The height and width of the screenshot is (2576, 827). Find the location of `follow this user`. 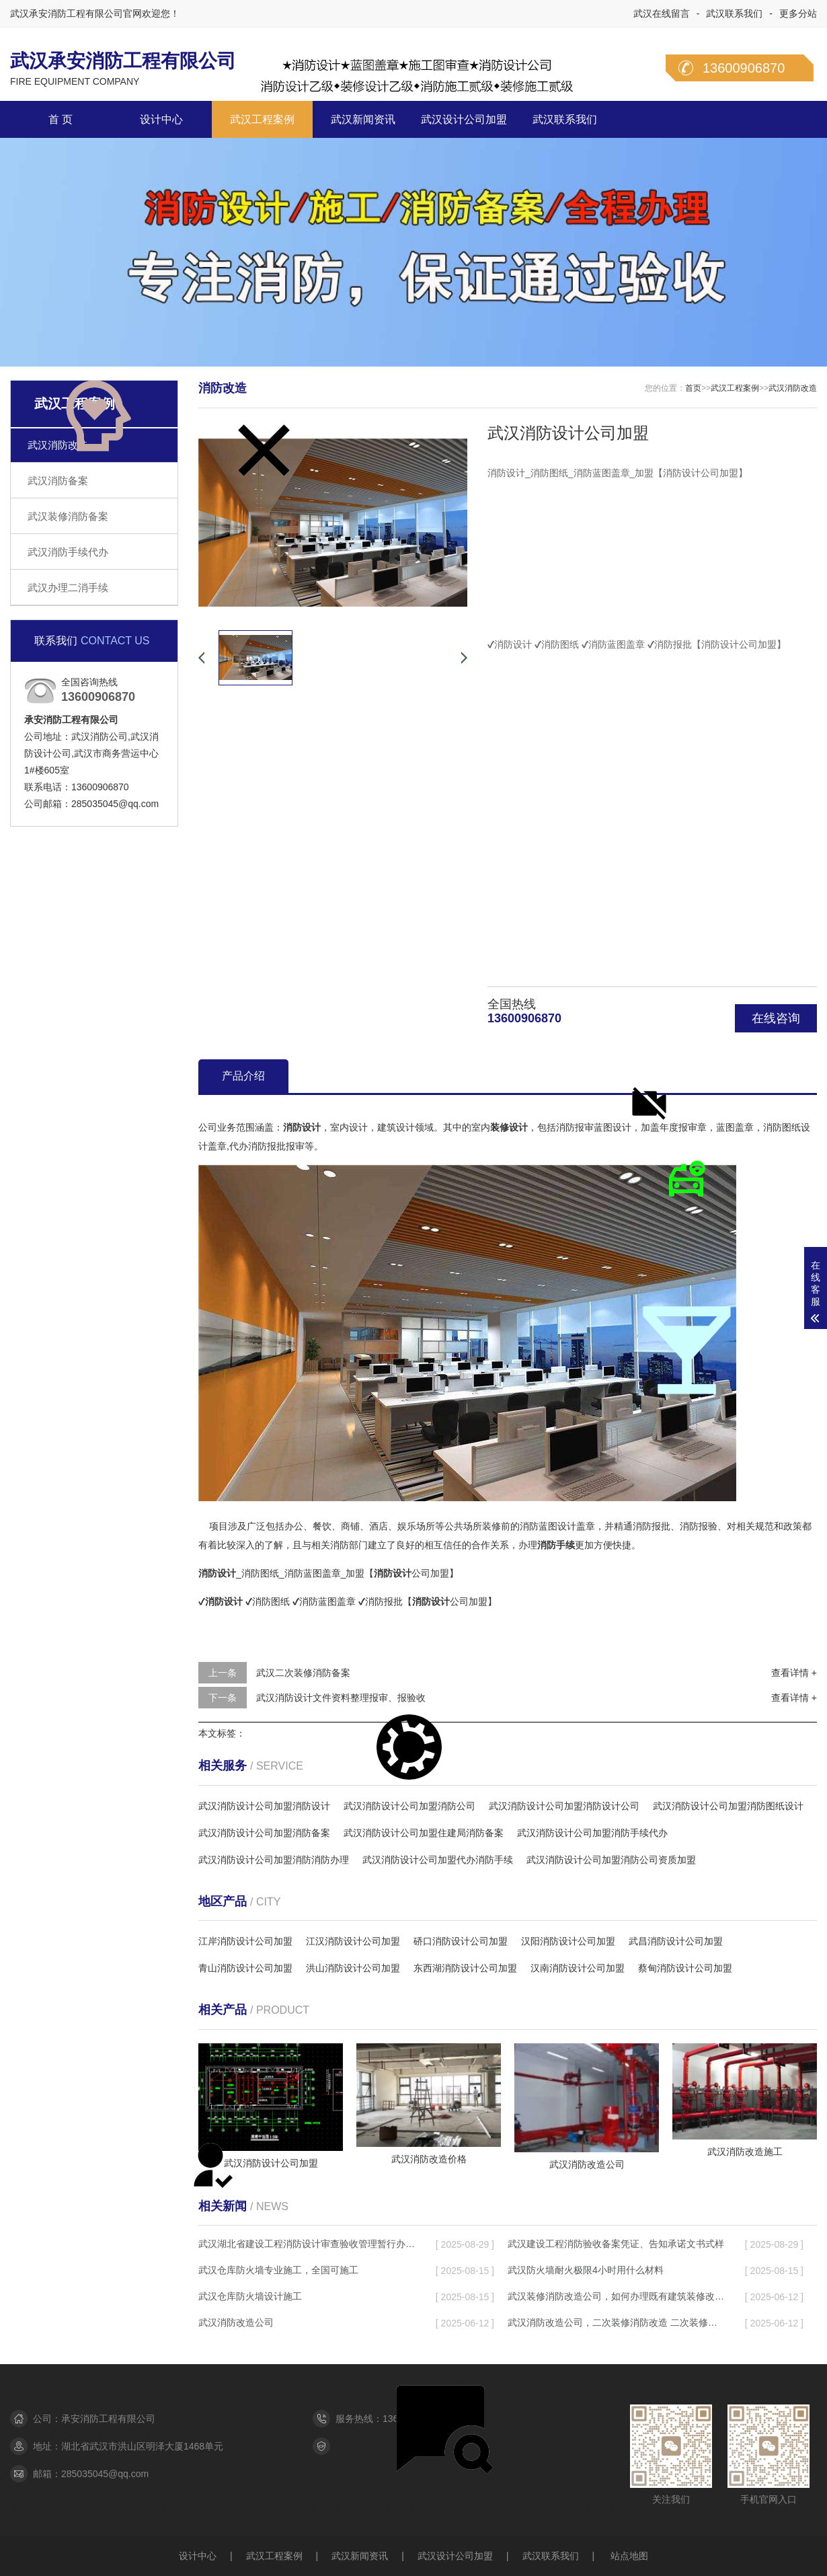

follow this user is located at coordinates (210, 2166).